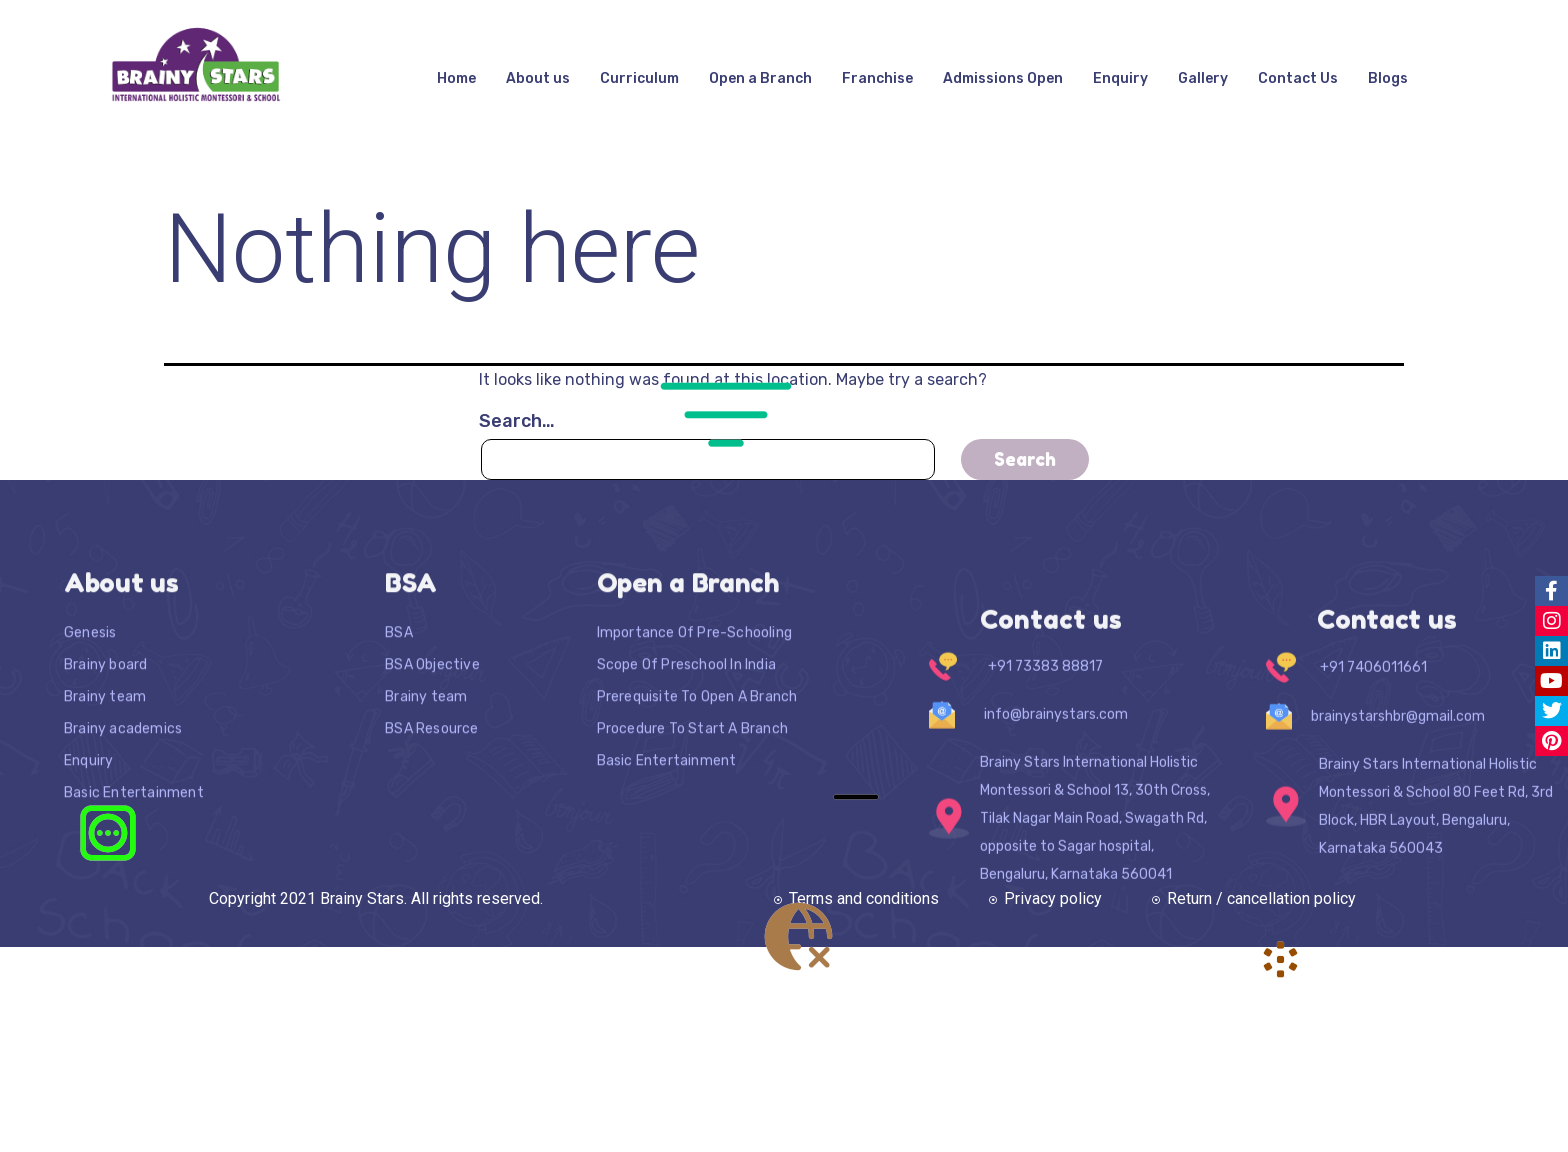 Image resolution: width=1568 pixels, height=1152 pixels. Describe the element at coordinates (726, 410) in the screenshot. I see `filter or sort content` at that location.